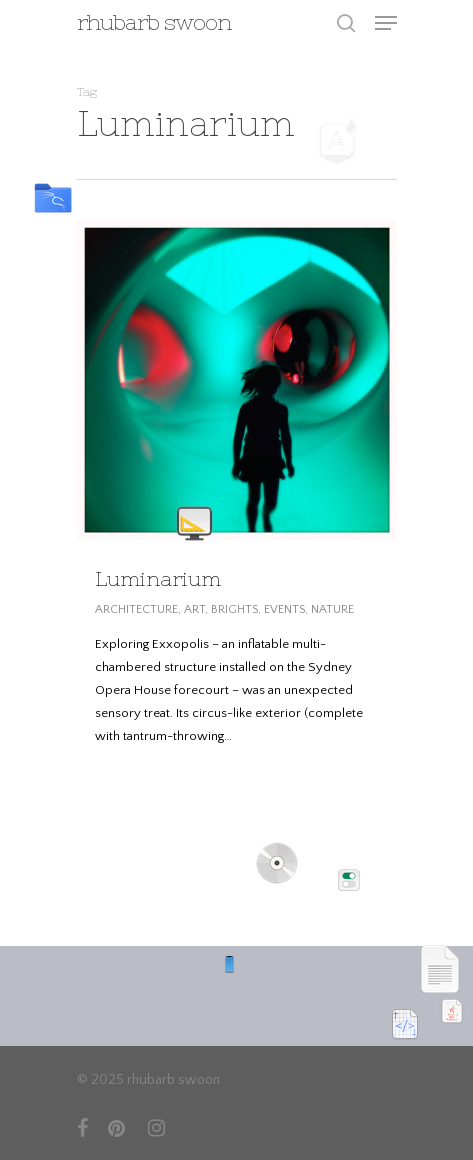 The height and width of the screenshot is (1160, 473). Describe the element at coordinates (194, 523) in the screenshot. I see `open display settings` at that location.